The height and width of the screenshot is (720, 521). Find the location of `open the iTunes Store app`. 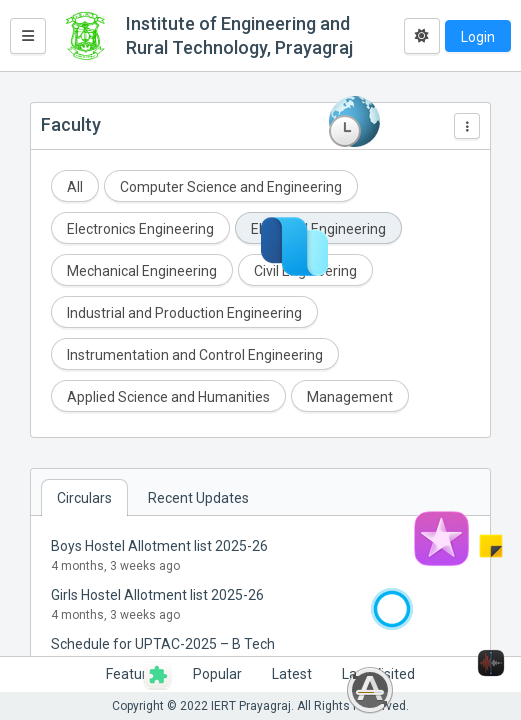

open the iTunes Store app is located at coordinates (441, 538).